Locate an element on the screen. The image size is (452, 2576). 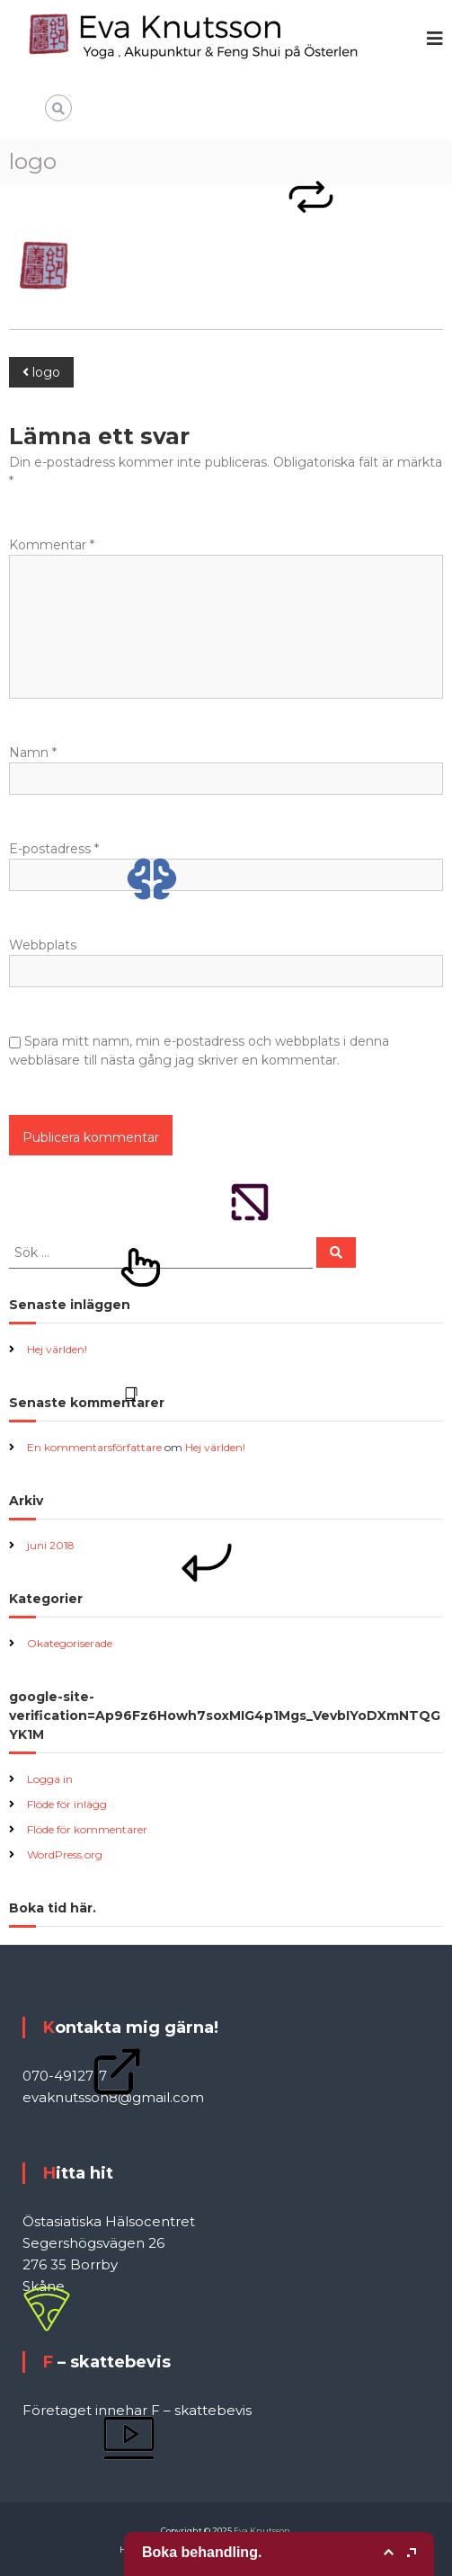
reply to a message or comment is located at coordinates (207, 1563).